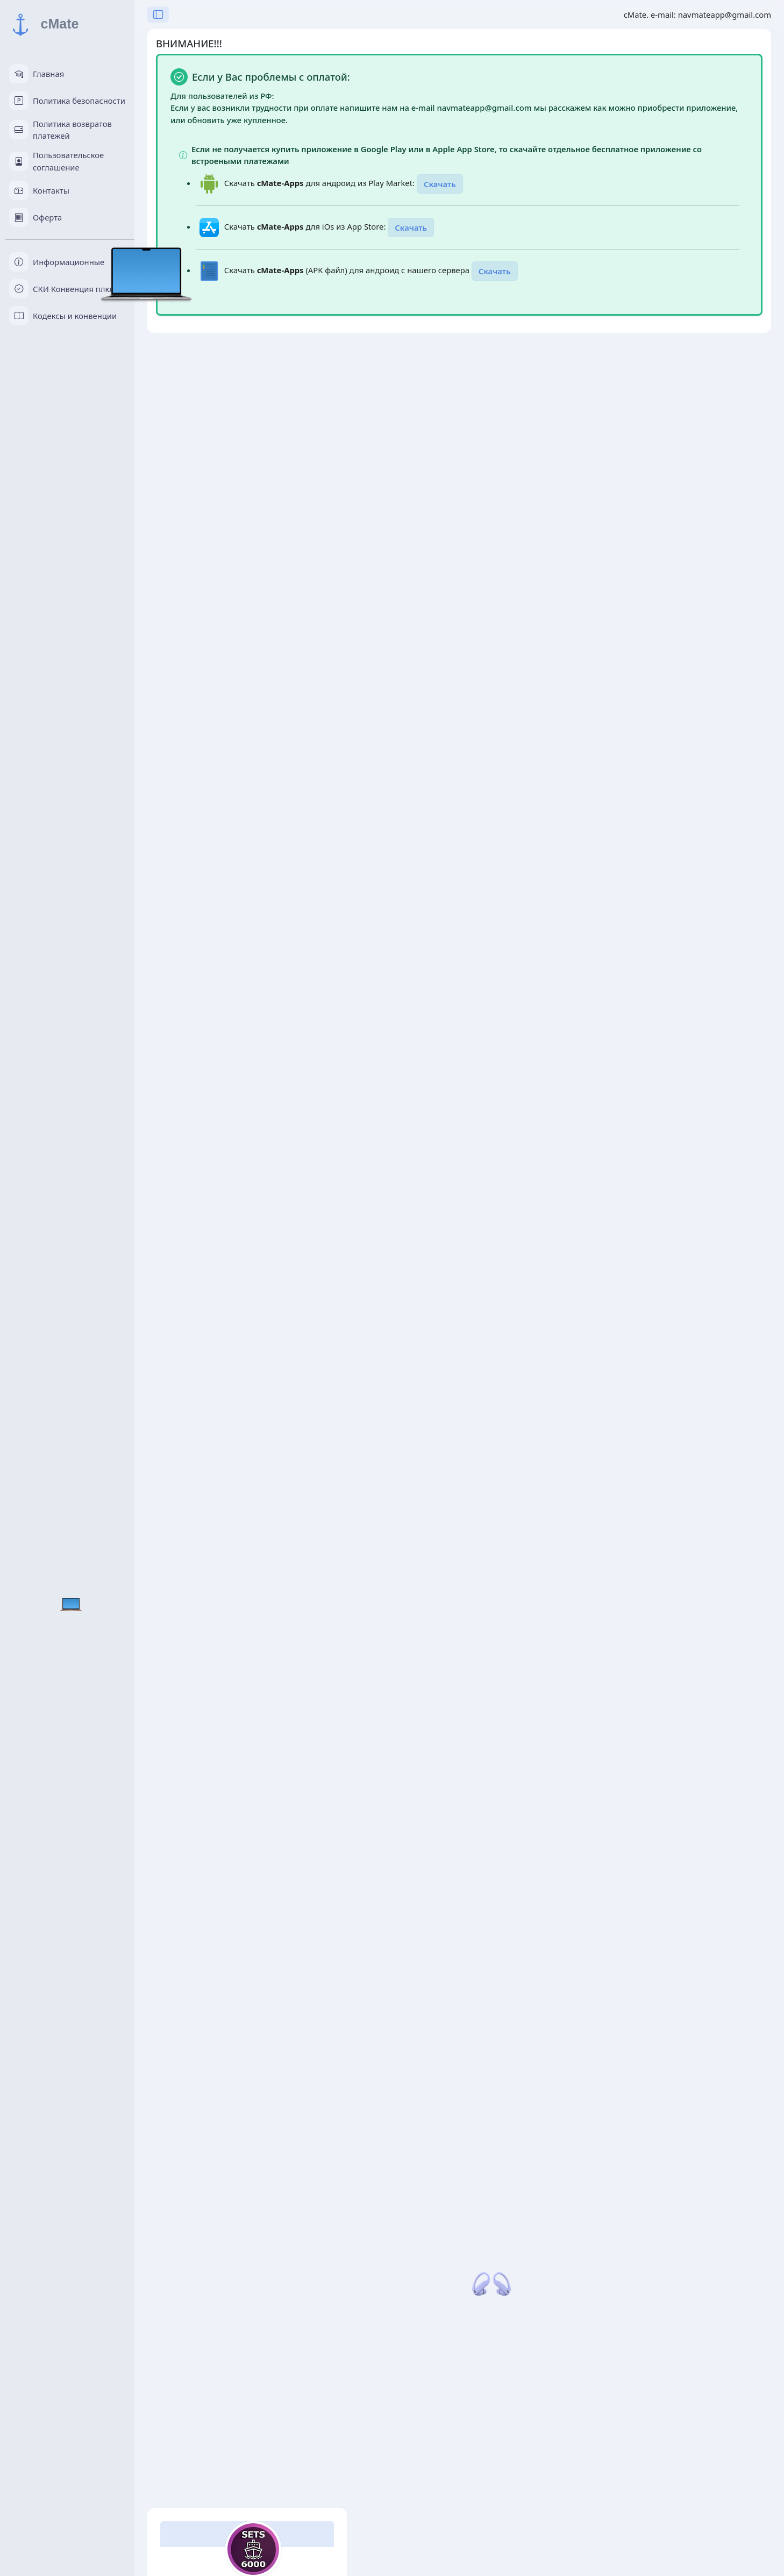 Image resolution: width=784 pixels, height=2576 pixels. What do you see at coordinates (71, 1603) in the screenshot?
I see `represents this macbook air in system settings` at bounding box center [71, 1603].